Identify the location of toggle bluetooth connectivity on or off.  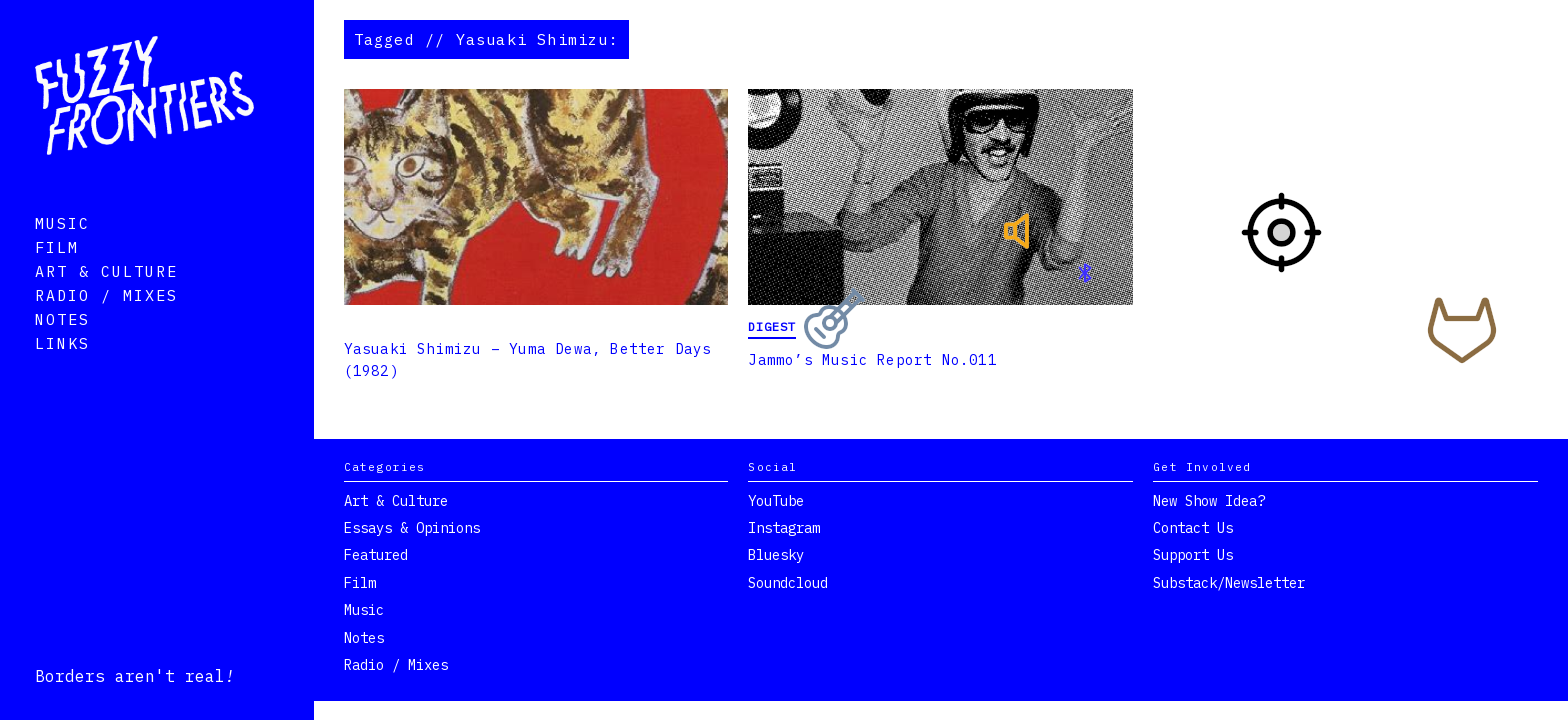
(1085, 273).